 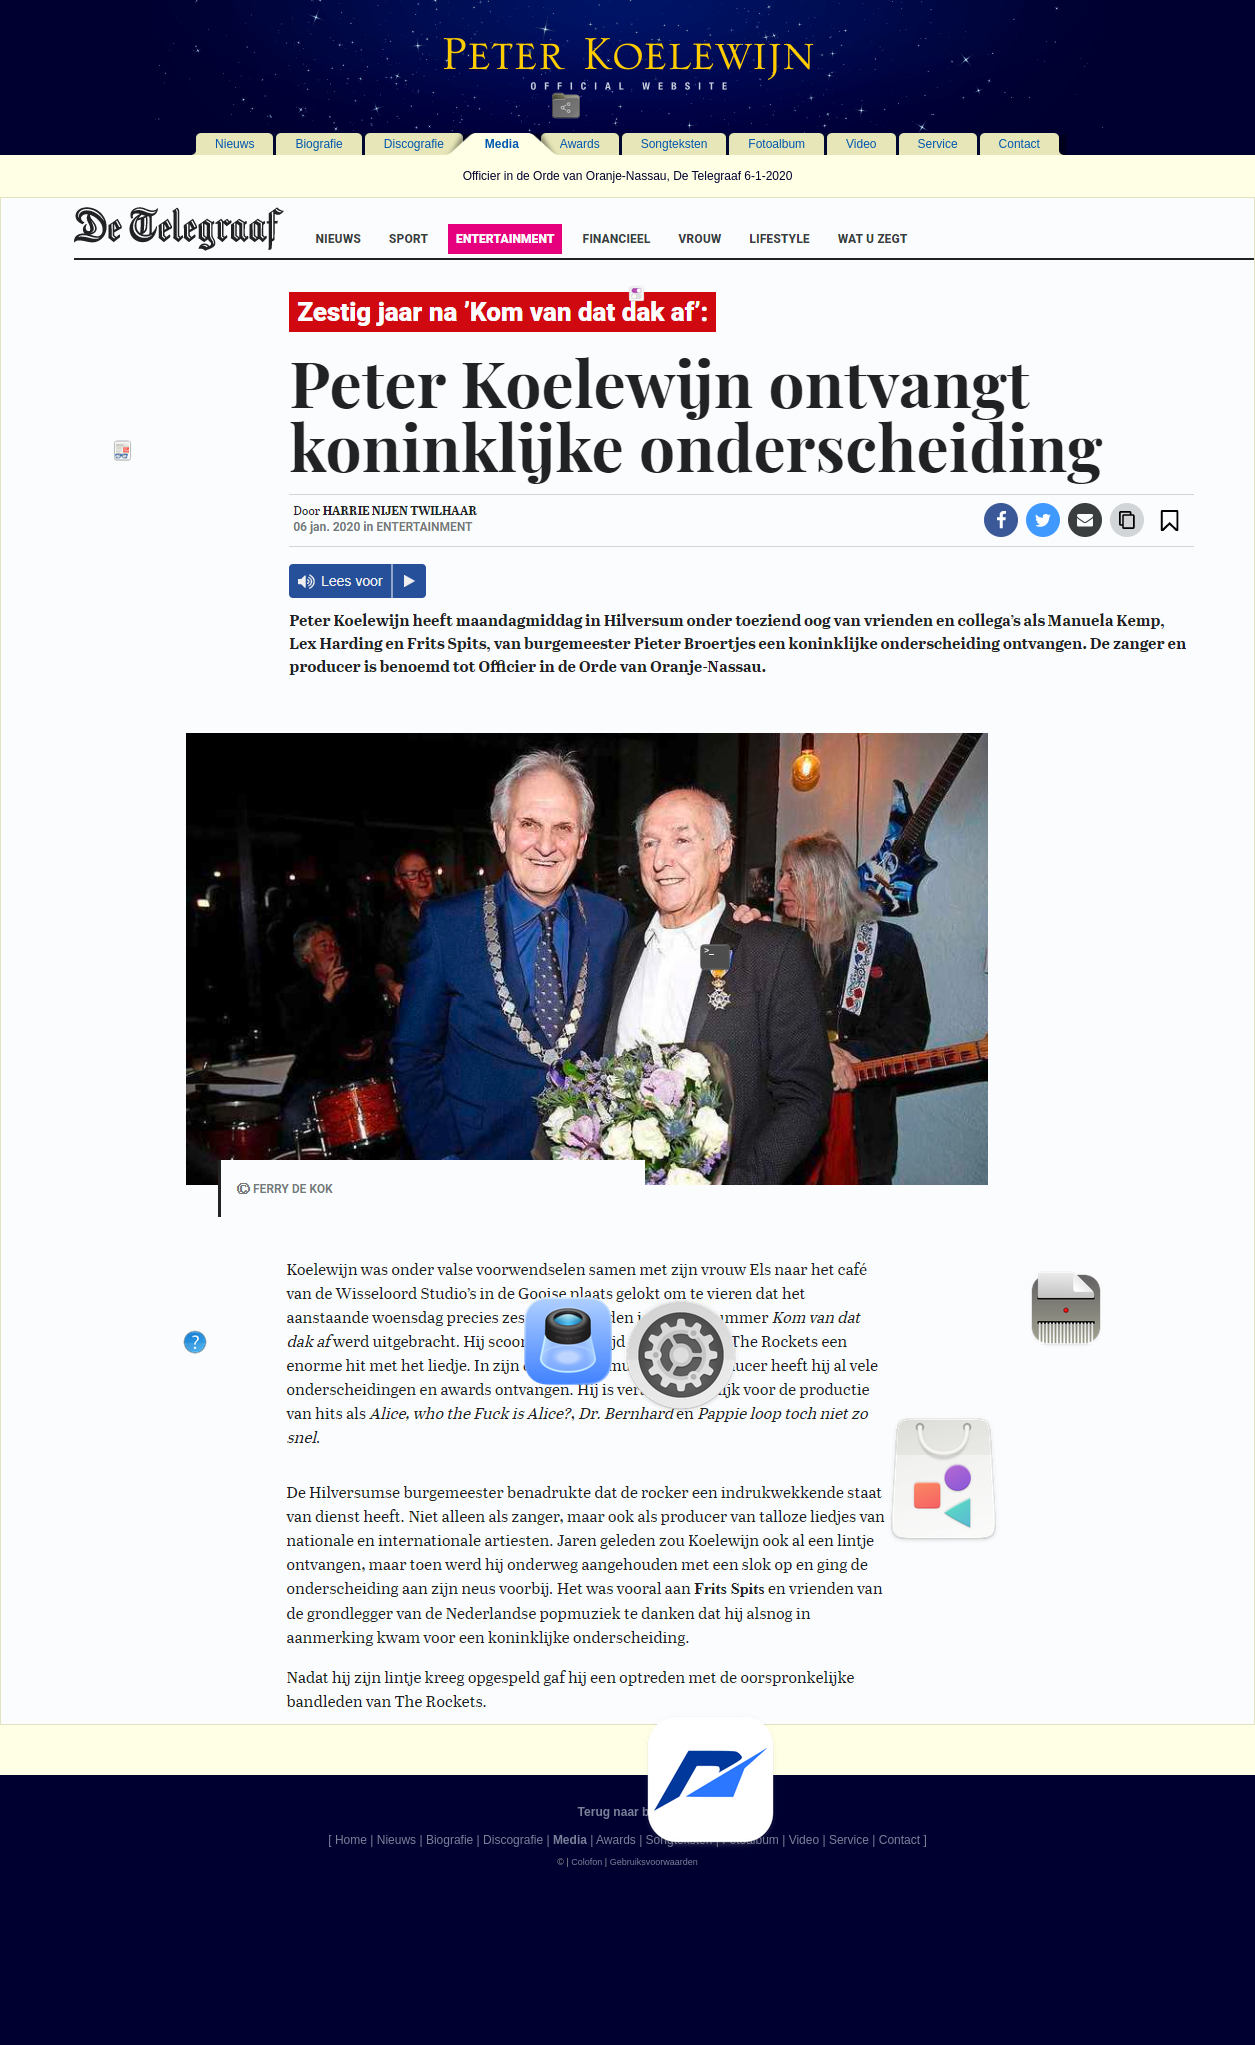 What do you see at coordinates (122, 450) in the screenshot?
I see `open evince document viewer` at bounding box center [122, 450].